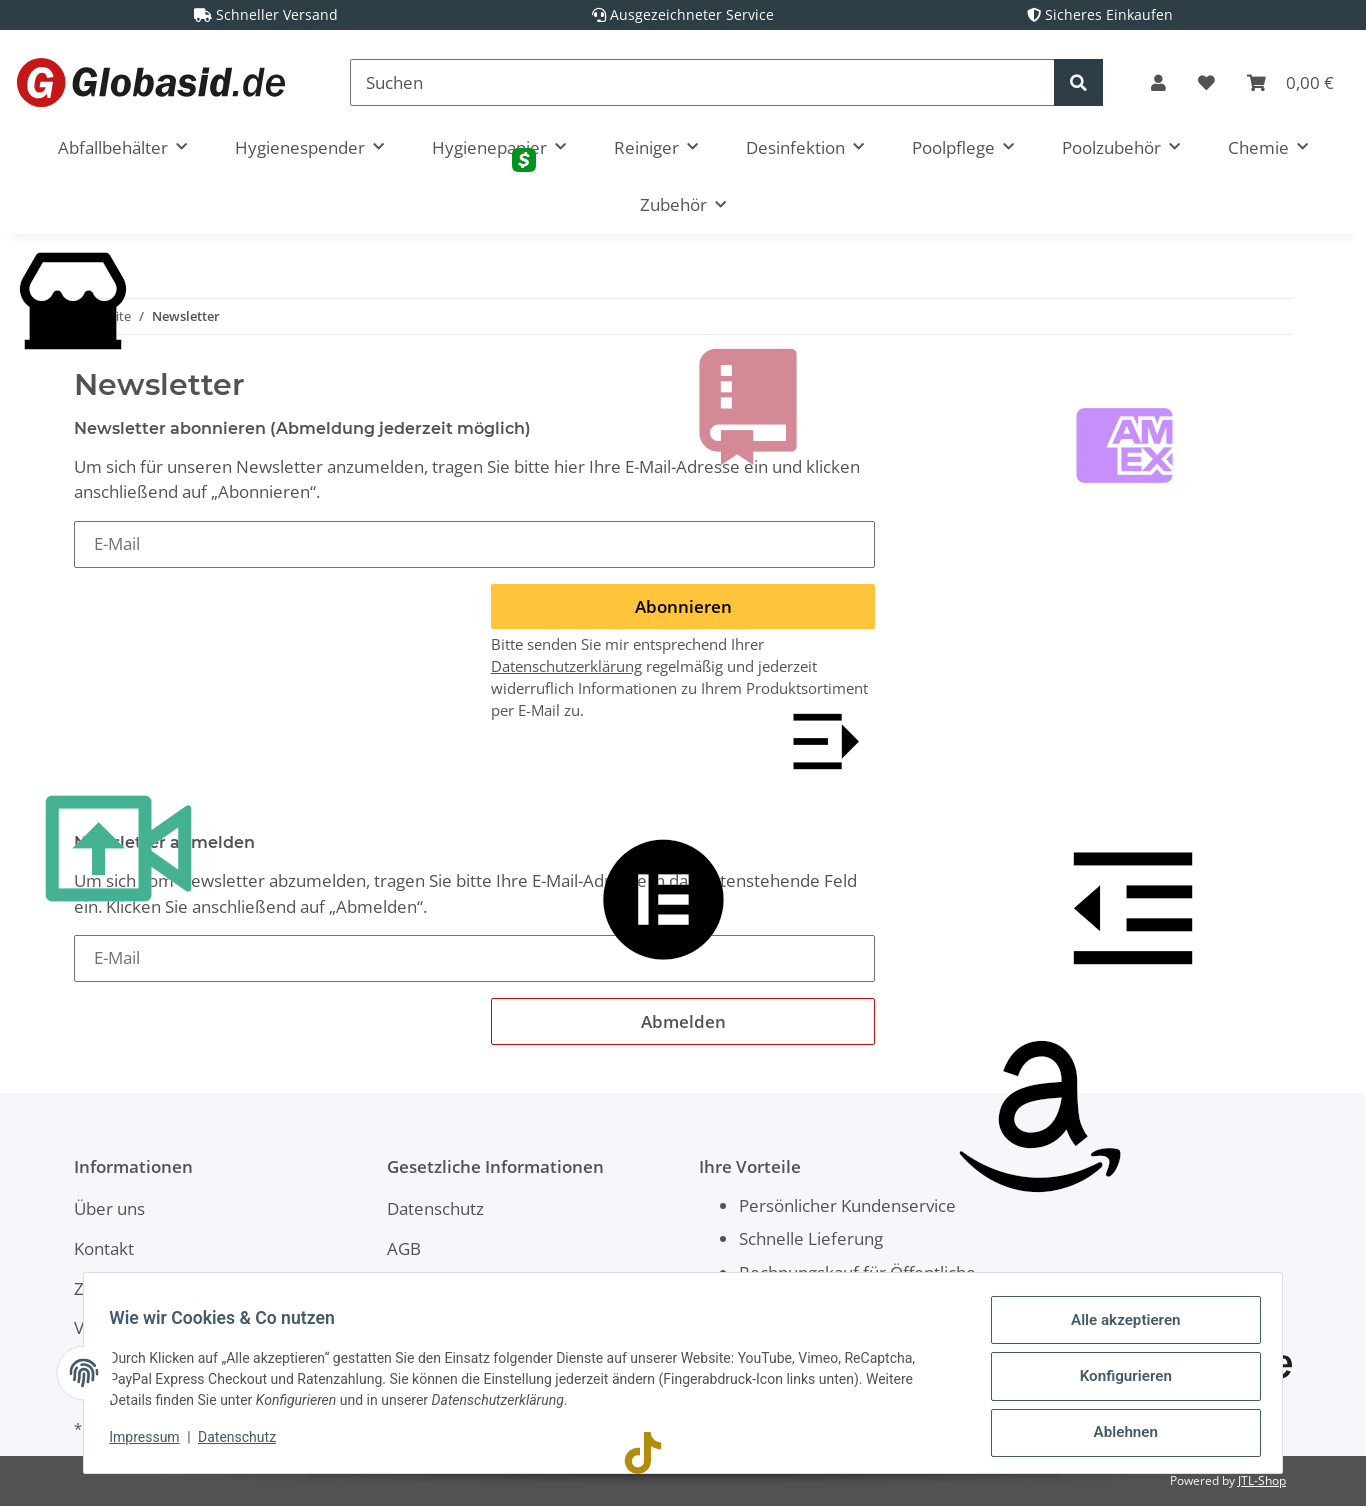 This screenshot has width=1366, height=1506. I want to click on decrease text indentation, so click(1133, 905).